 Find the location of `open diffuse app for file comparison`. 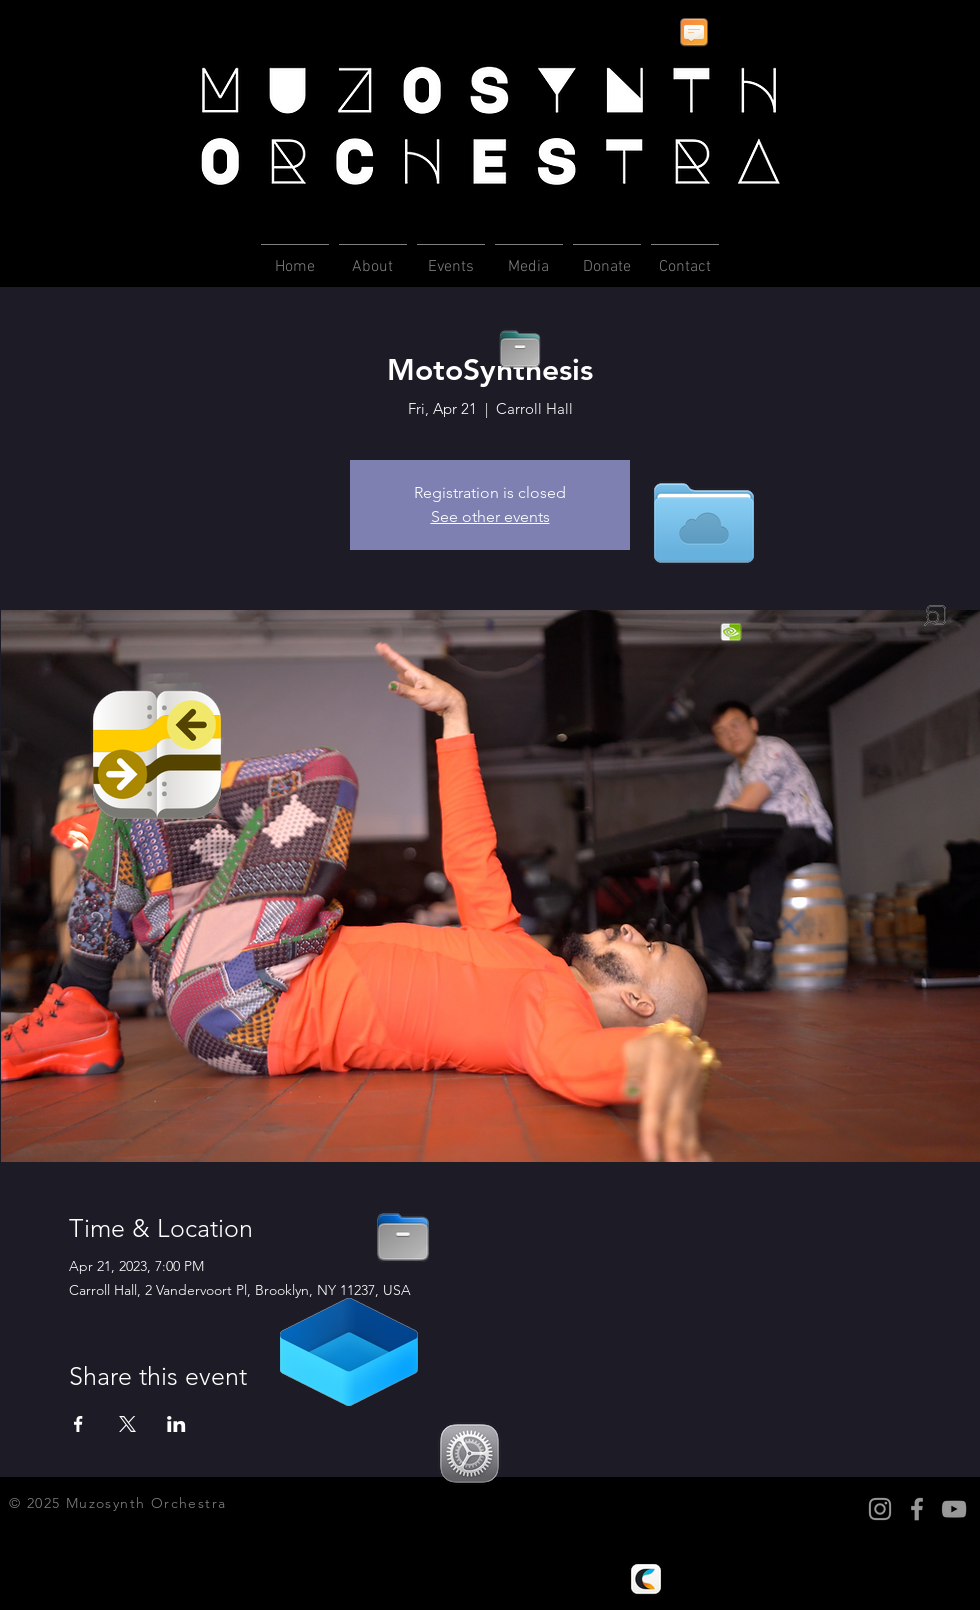

open diffuse app for file comparison is located at coordinates (157, 755).